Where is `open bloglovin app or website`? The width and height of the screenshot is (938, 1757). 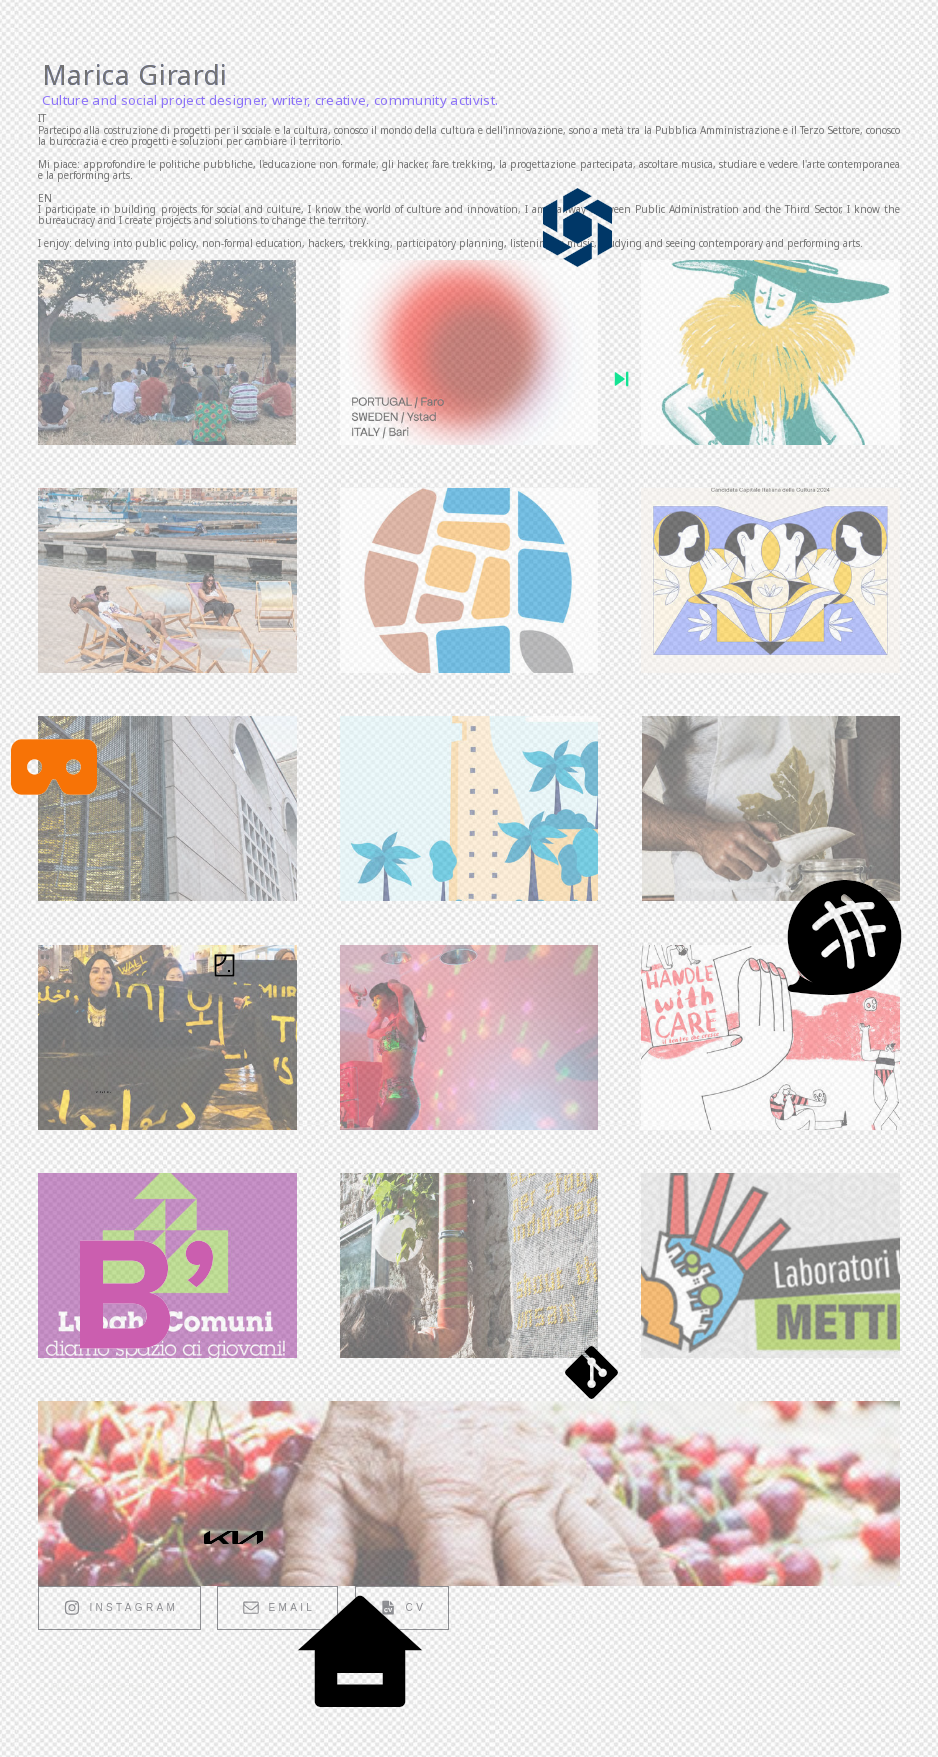
open bloglovin app or website is located at coordinates (146, 1294).